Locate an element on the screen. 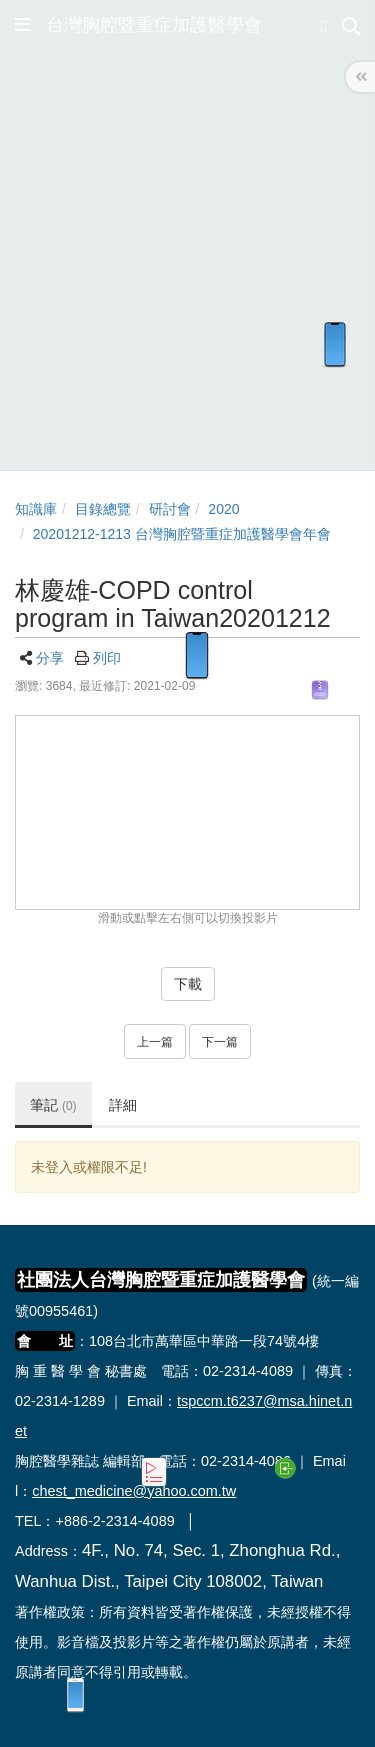 The image size is (375, 1747). indicates a connected iPhone device is located at coordinates (335, 345).